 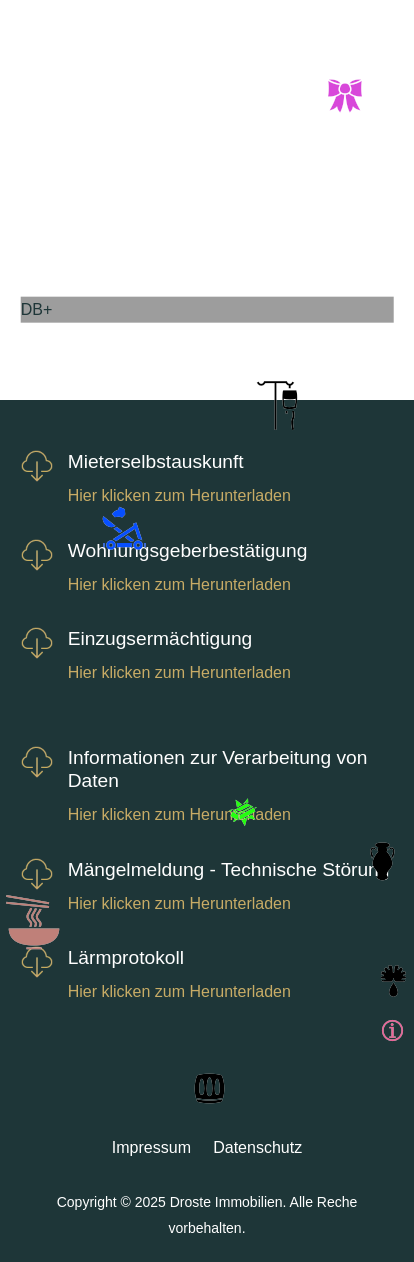 What do you see at coordinates (209, 1088) in the screenshot?
I see `barrel or cask item in a game inventory` at bounding box center [209, 1088].